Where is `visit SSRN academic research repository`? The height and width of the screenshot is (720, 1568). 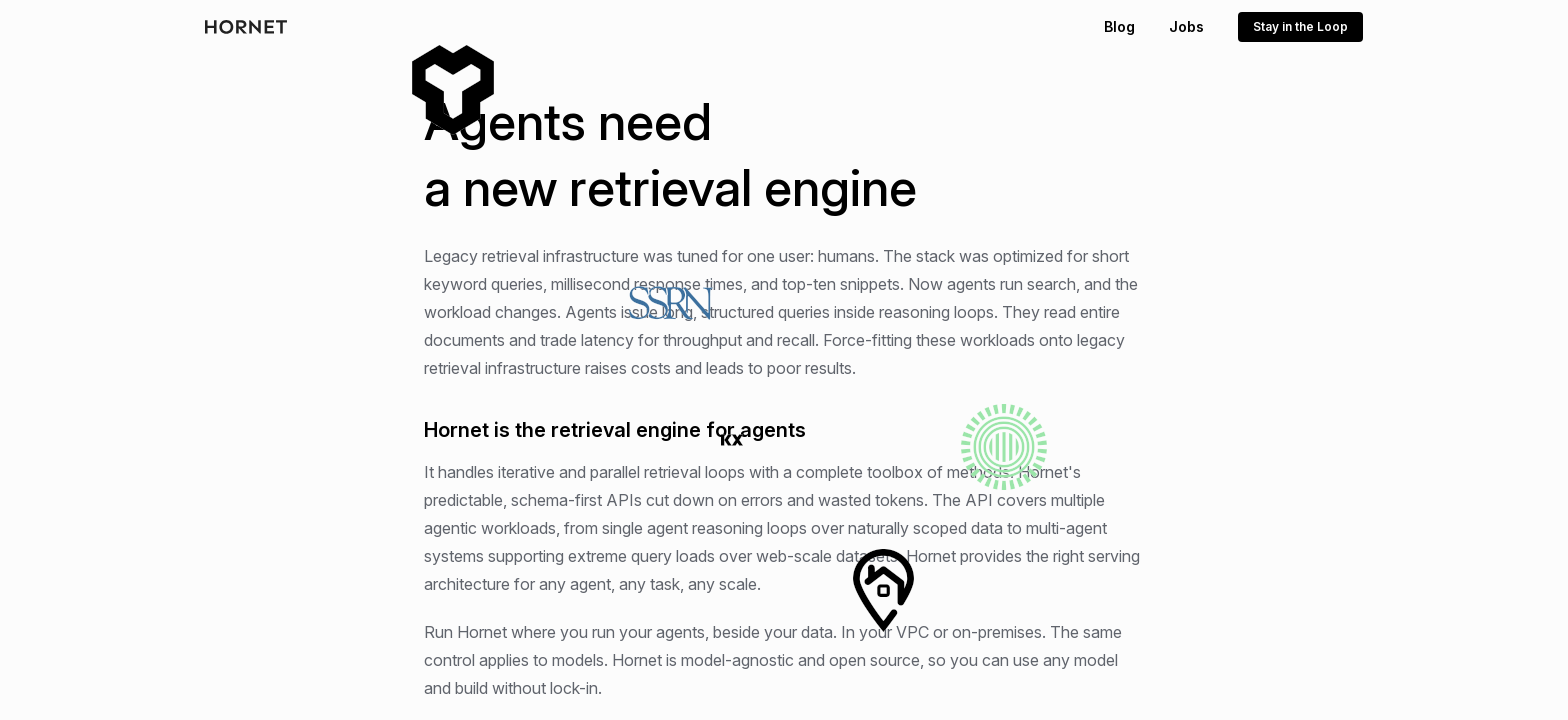
visit SSRN academic research repository is located at coordinates (671, 303).